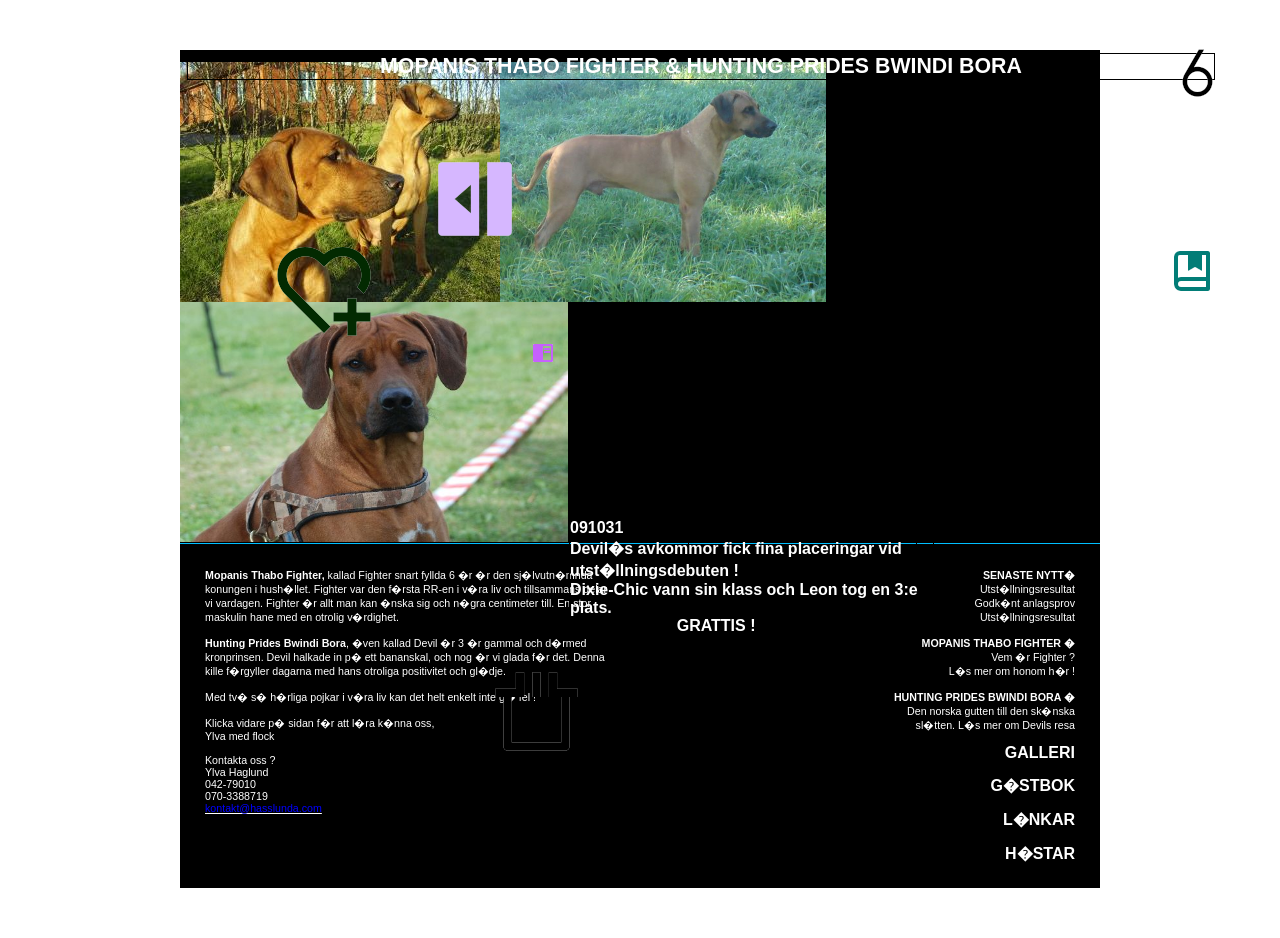  Describe the element at coordinates (536, 713) in the screenshot. I see `connect to a sensor device` at that location.